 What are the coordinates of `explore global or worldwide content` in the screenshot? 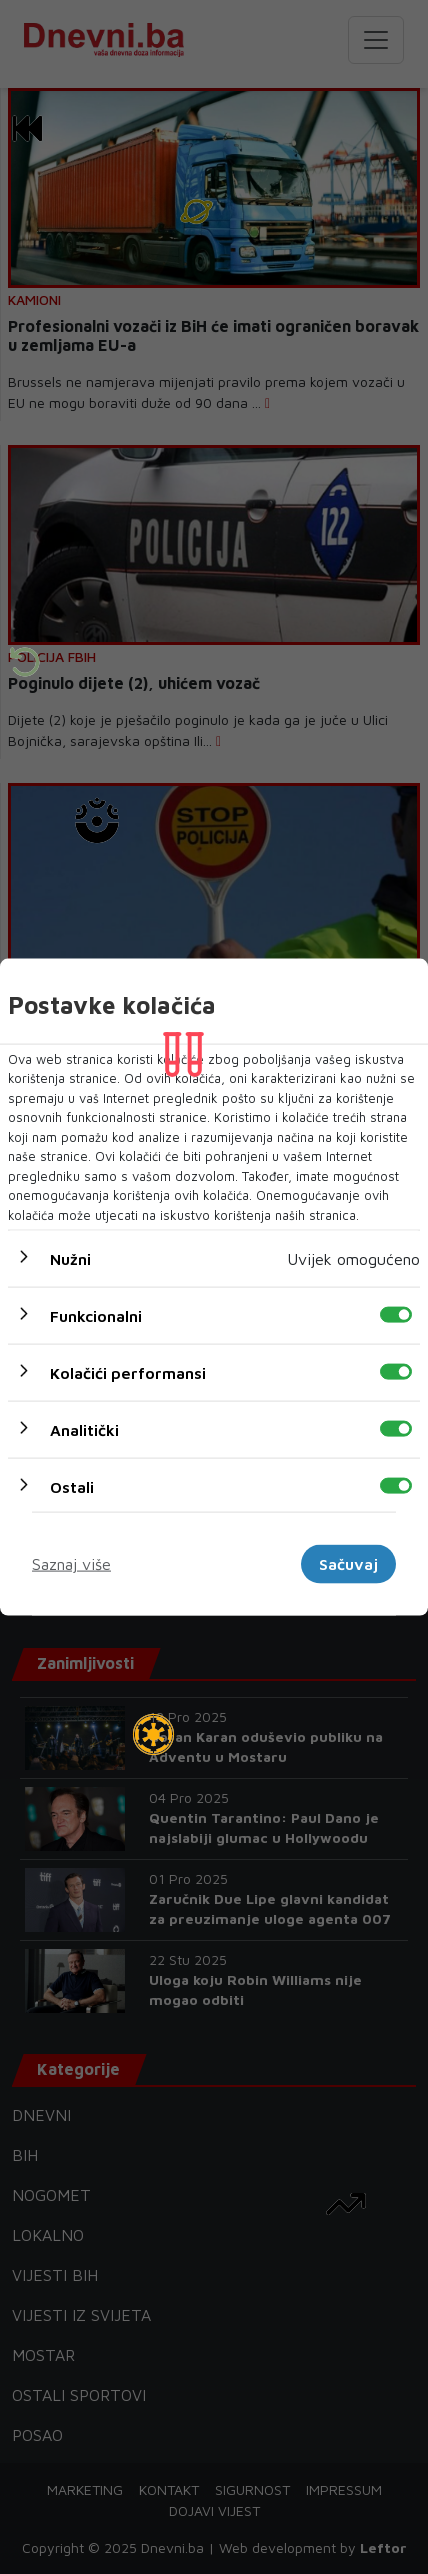 It's located at (196, 211).